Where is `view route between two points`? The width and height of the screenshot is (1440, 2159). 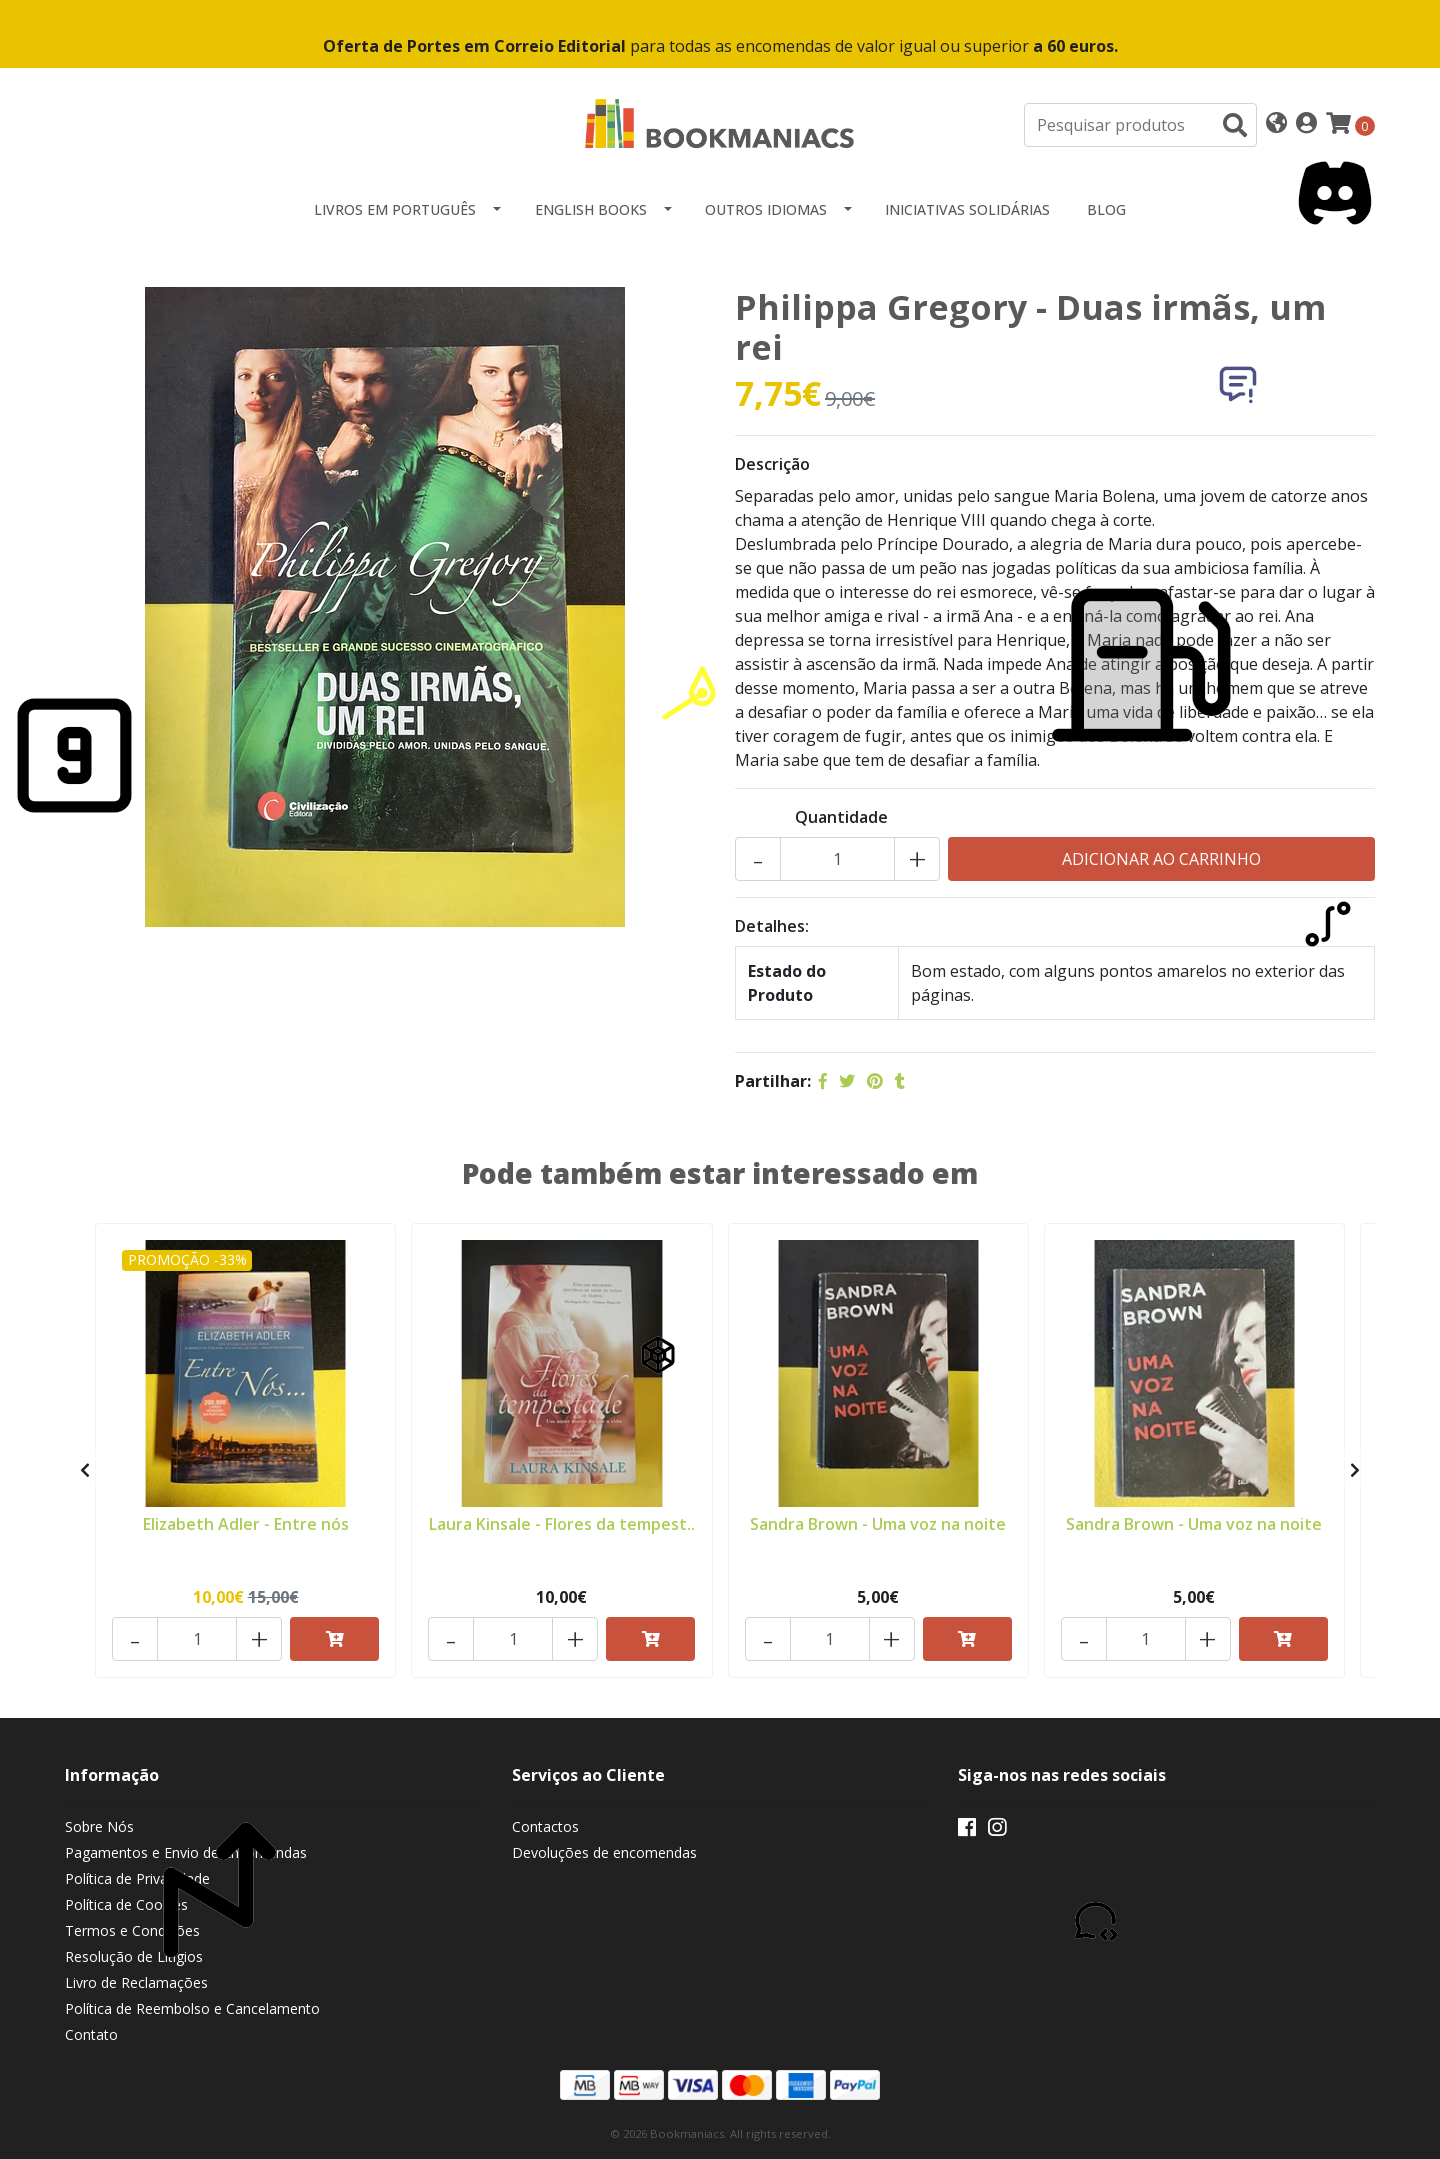 view route between two points is located at coordinates (1328, 924).